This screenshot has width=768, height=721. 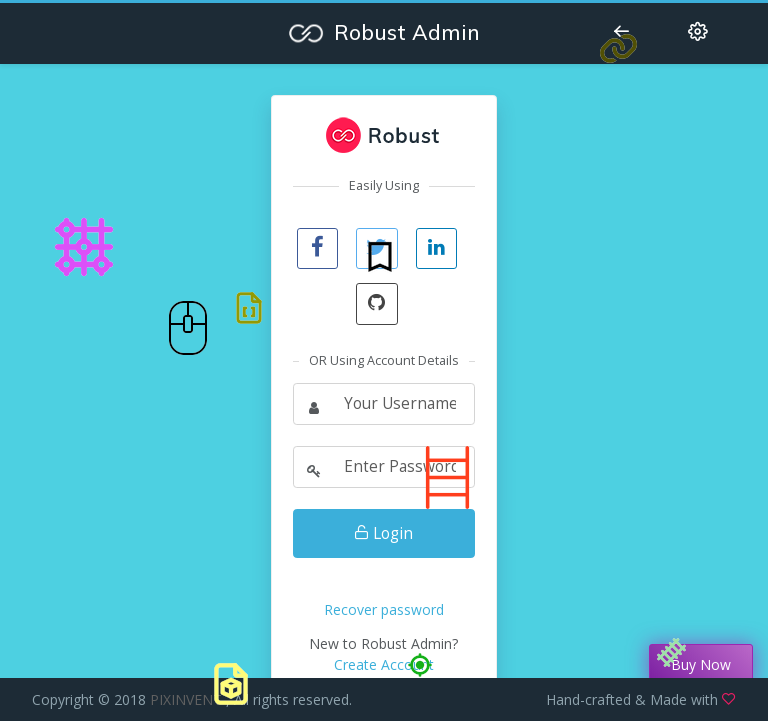 I want to click on open a 3d model file, so click(x=231, y=684).